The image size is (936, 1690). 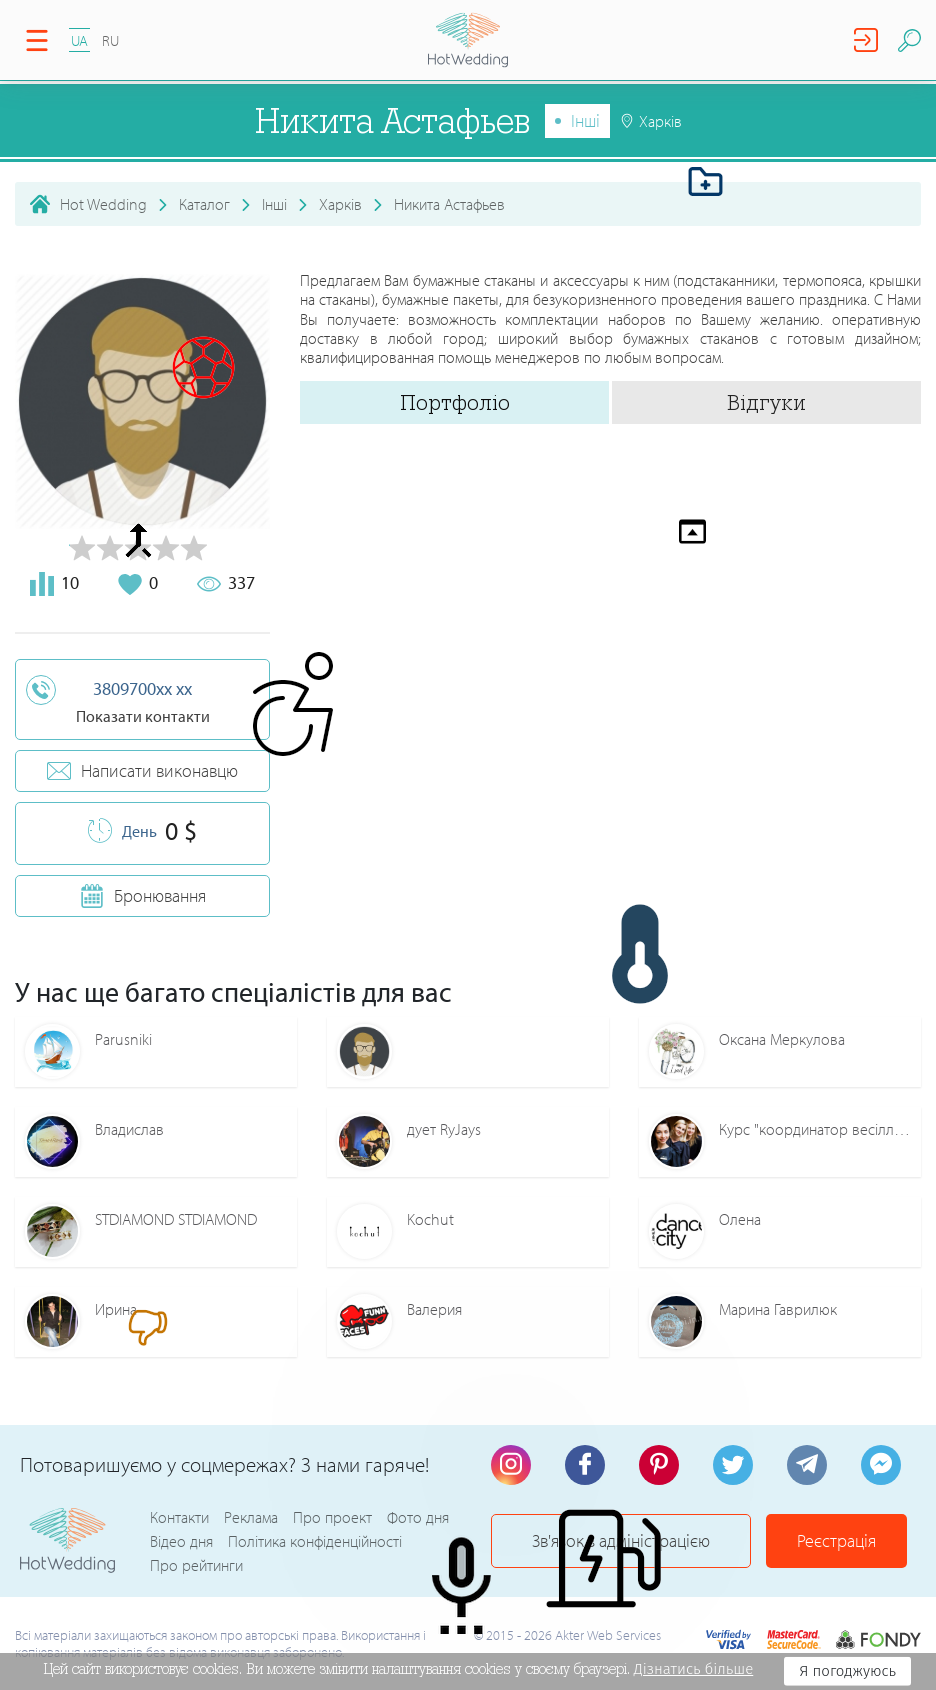 What do you see at coordinates (148, 1326) in the screenshot?
I see `dislike or downvote content` at bounding box center [148, 1326].